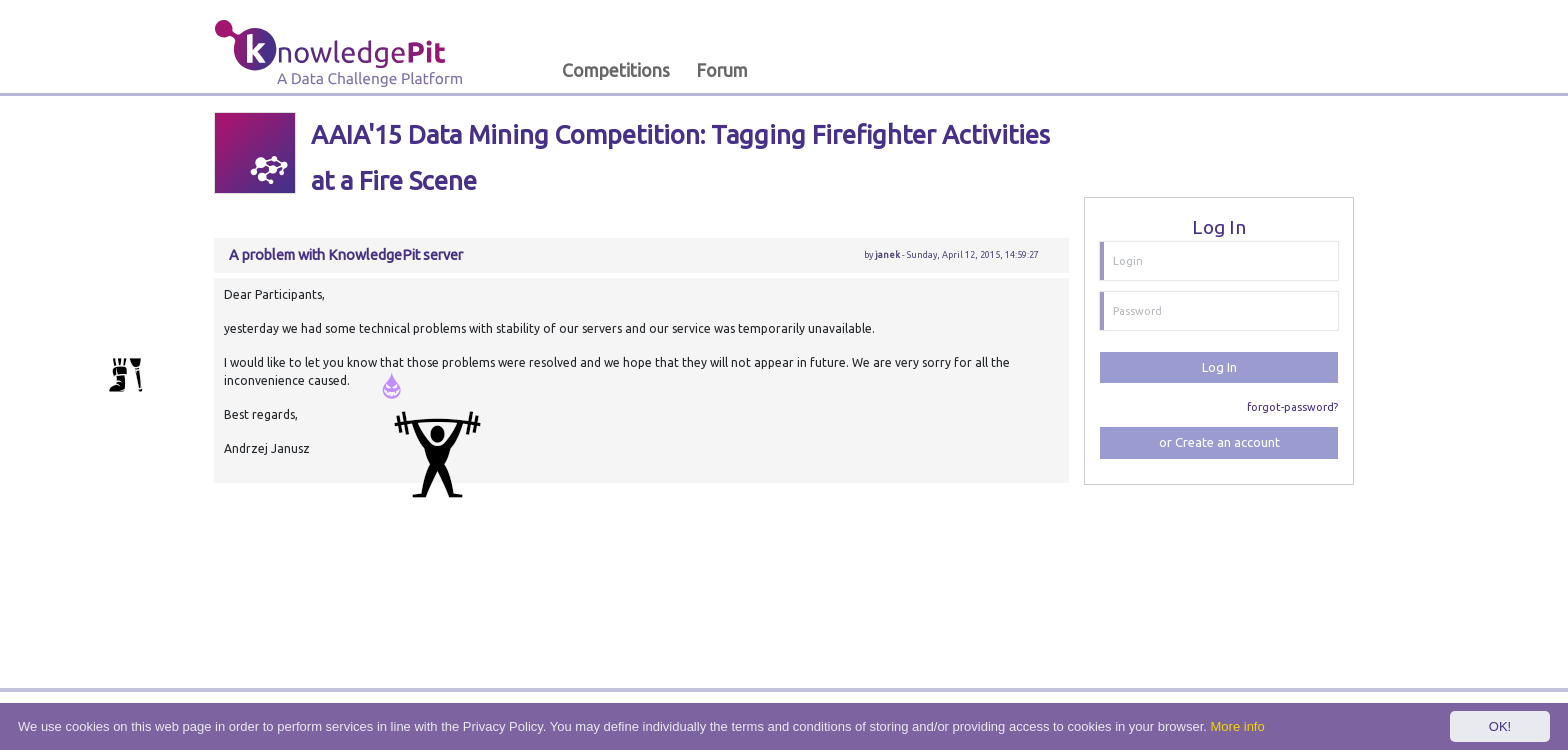 Image resolution: width=1568 pixels, height=750 pixels. Describe the element at coordinates (126, 375) in the screenshot. I see `equip a peg leg accessory for your character` at that location.